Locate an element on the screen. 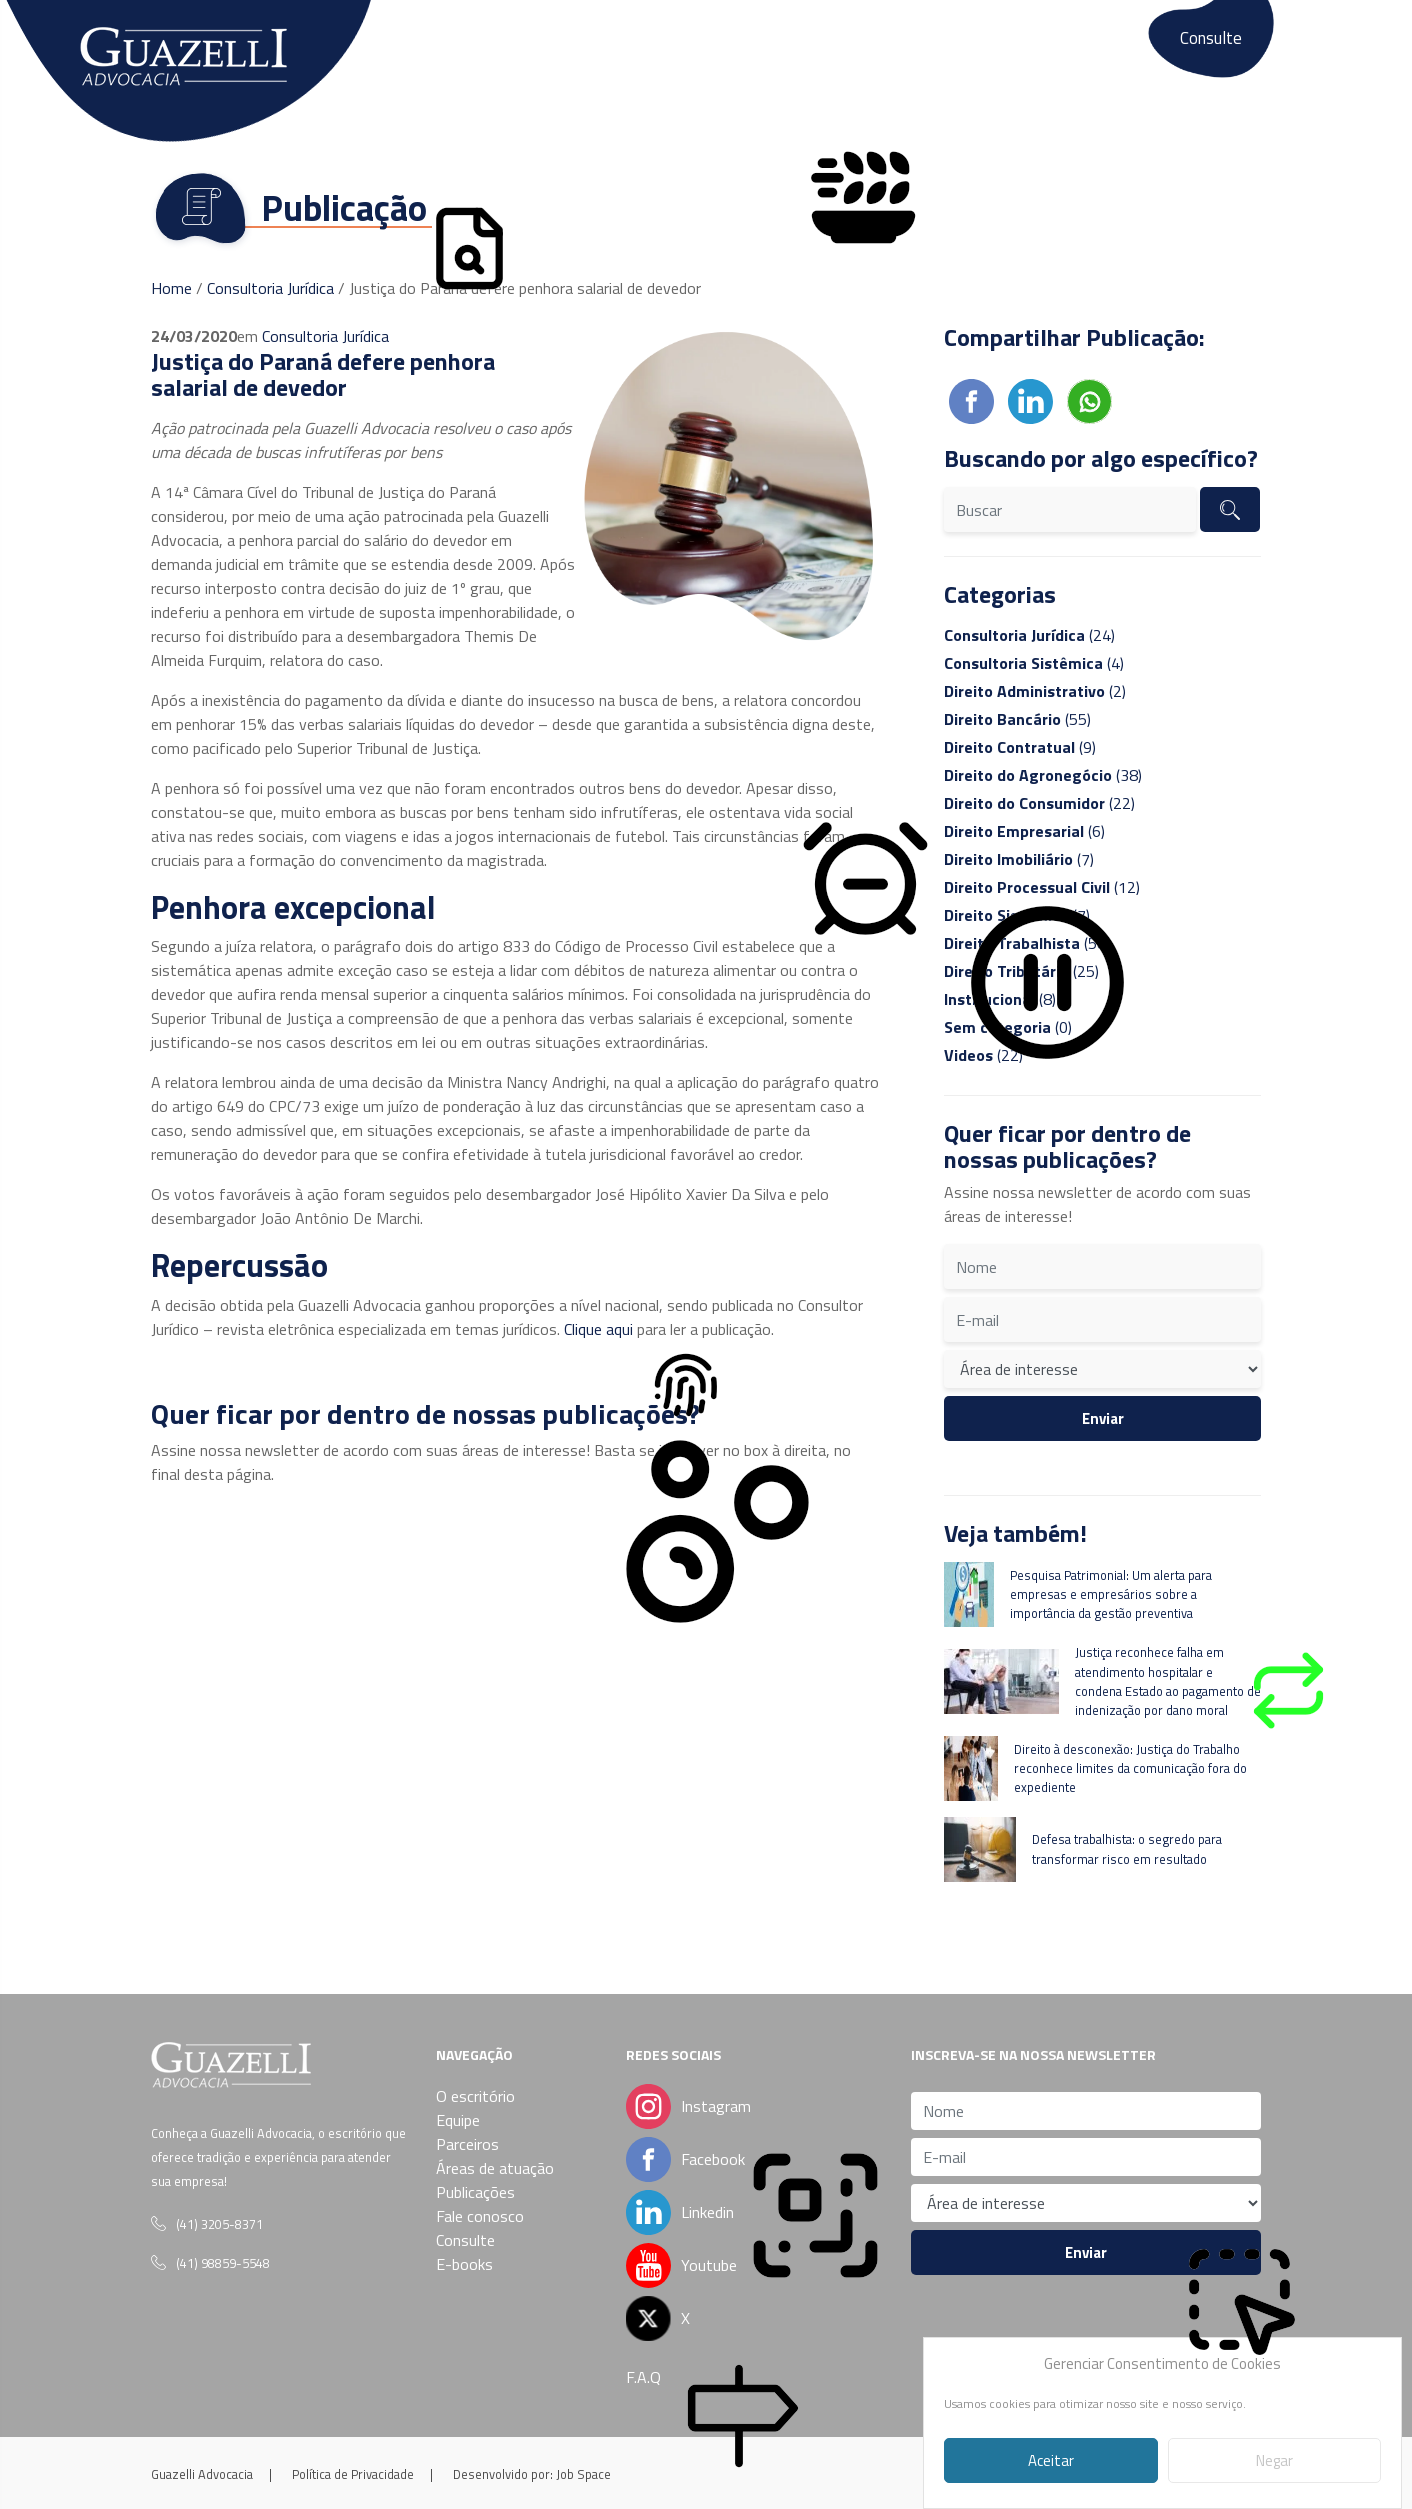 This screenshot has width=1412, height=2509. remove or delete an alarm is located at coordinates (865, 878).